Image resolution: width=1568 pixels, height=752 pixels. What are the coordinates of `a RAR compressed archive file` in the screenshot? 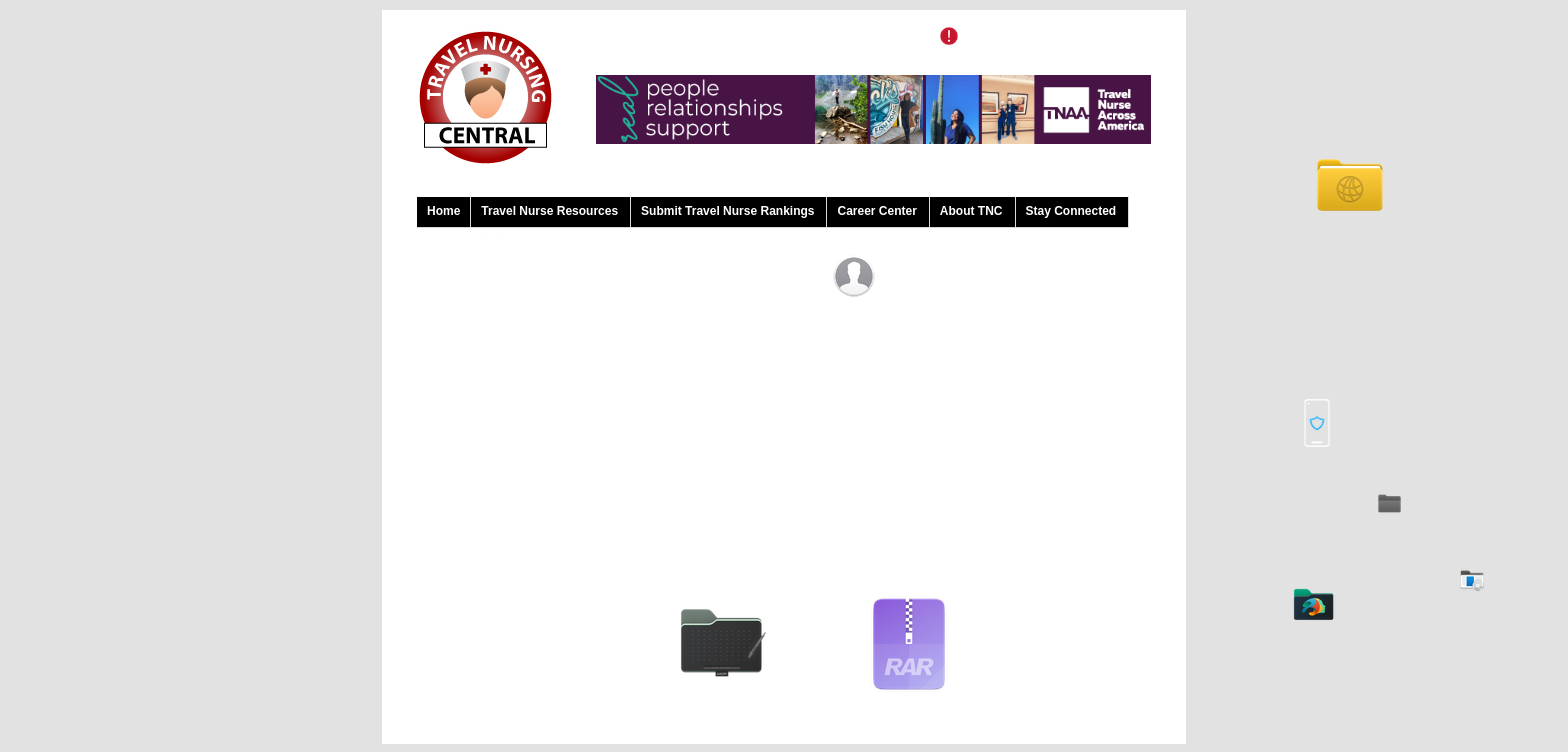 It's located at (909, 644).